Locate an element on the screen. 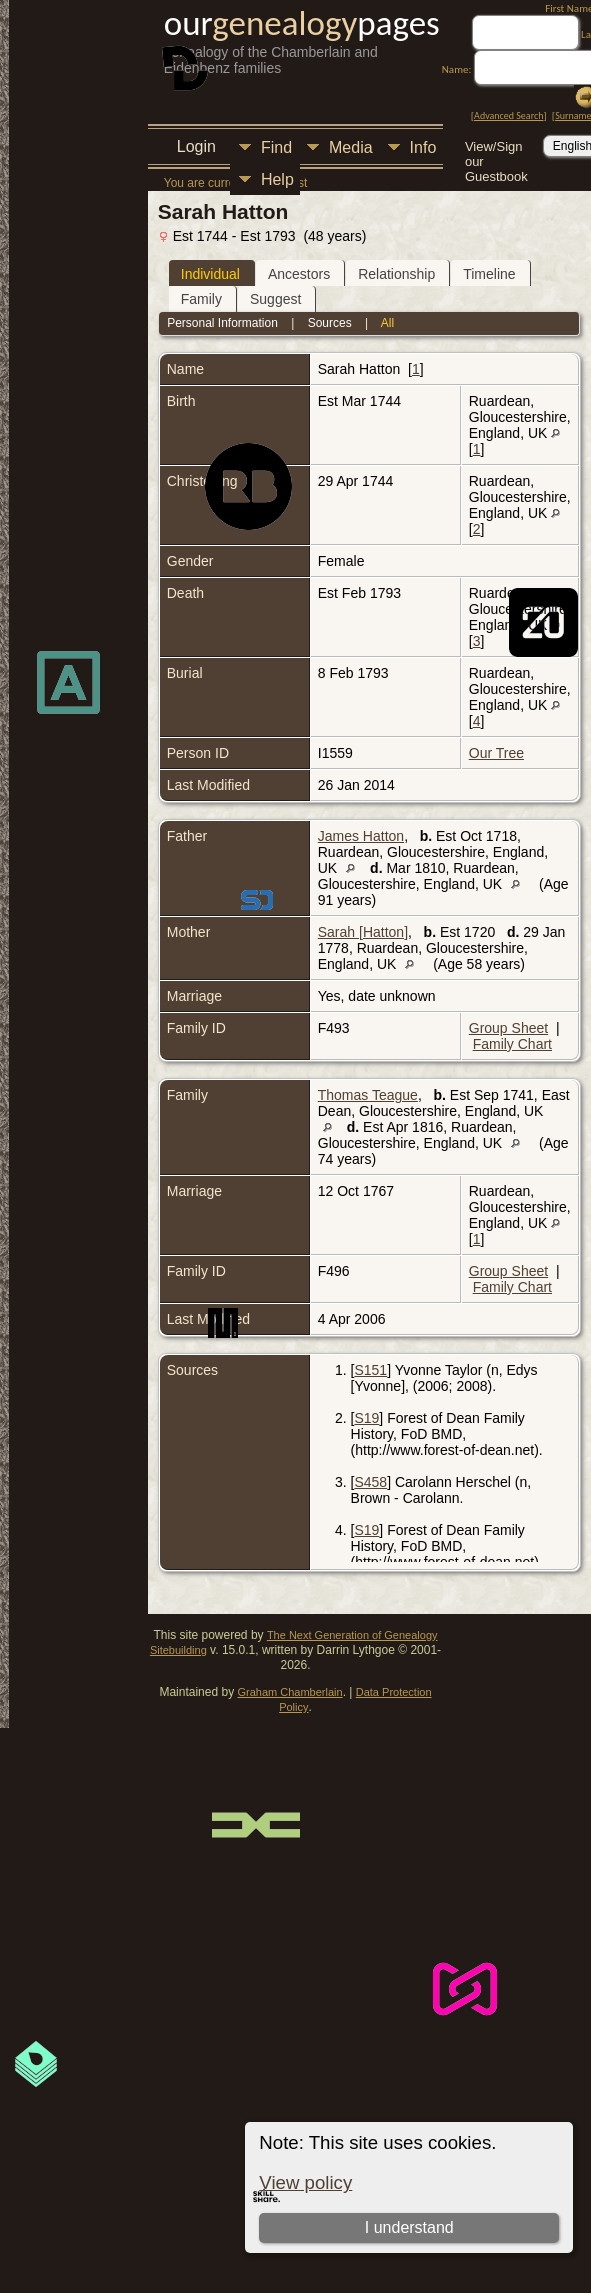 Image resolution: width=591 pixels, height=2293 pixels. open speakerdeck profile or presentations is located at coordinates (257, 900).